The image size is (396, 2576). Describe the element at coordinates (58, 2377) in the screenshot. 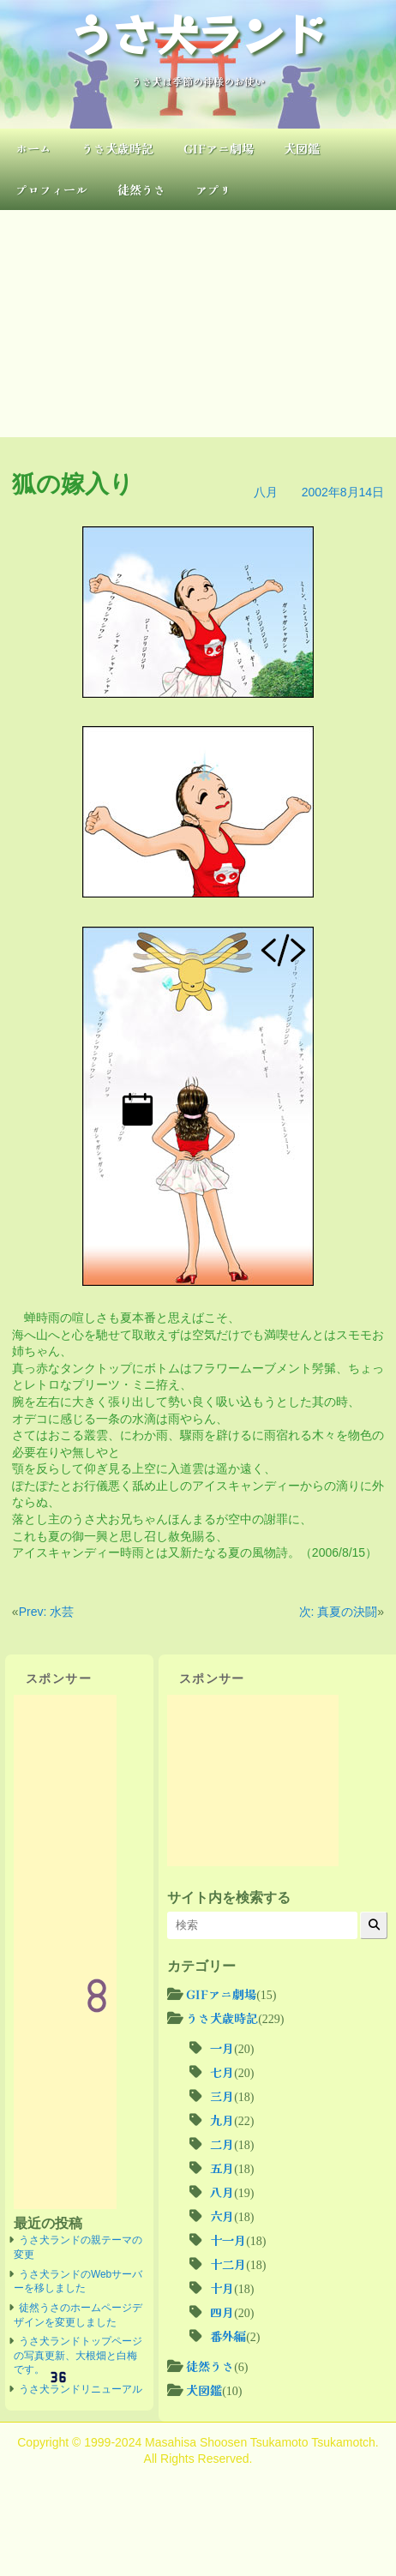

I see `indicates item number 36 in a list or sequence` at that location.